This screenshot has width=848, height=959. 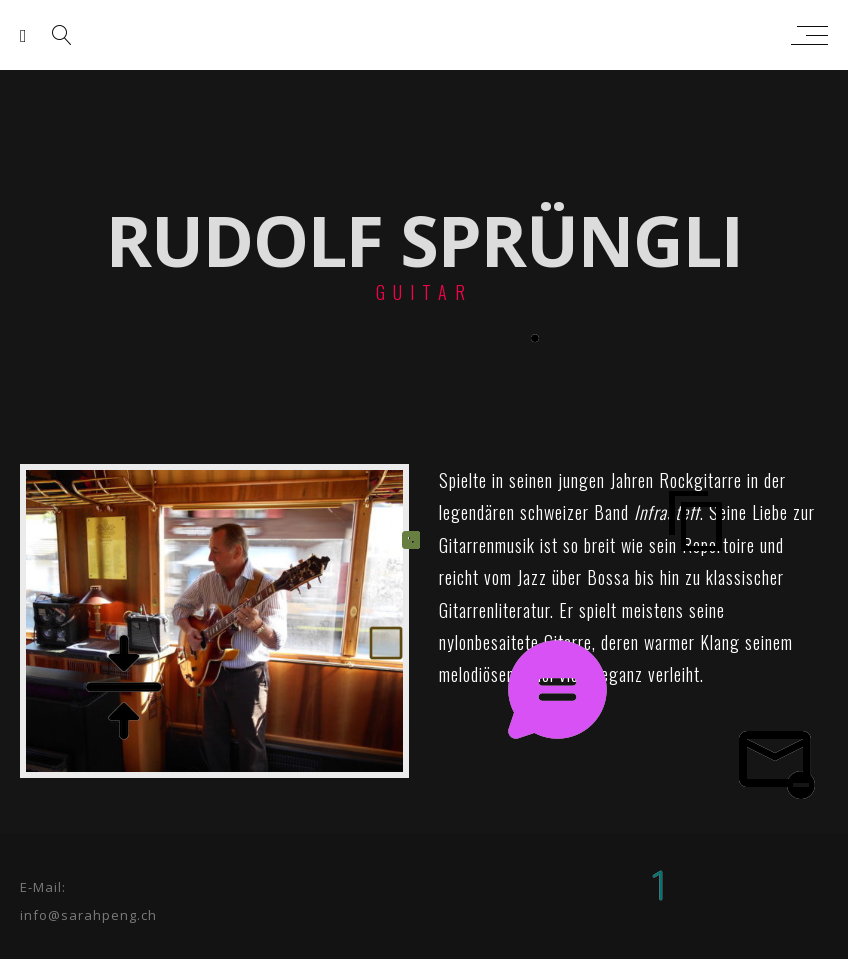 I want to click on stop media playback, so click(x=386, y=643).